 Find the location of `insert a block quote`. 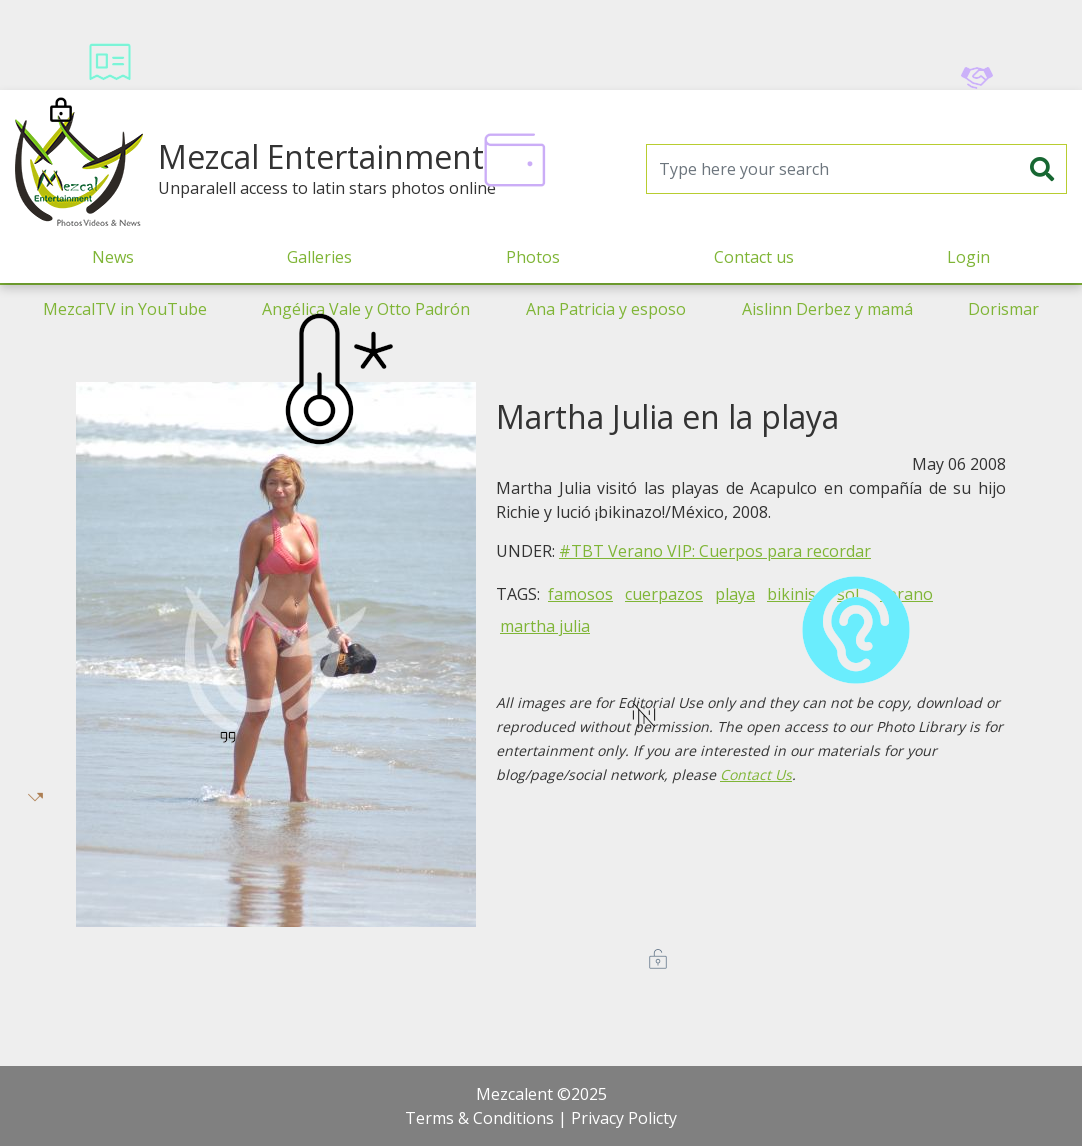

insert a block quote is located at coordinates (228, 737).